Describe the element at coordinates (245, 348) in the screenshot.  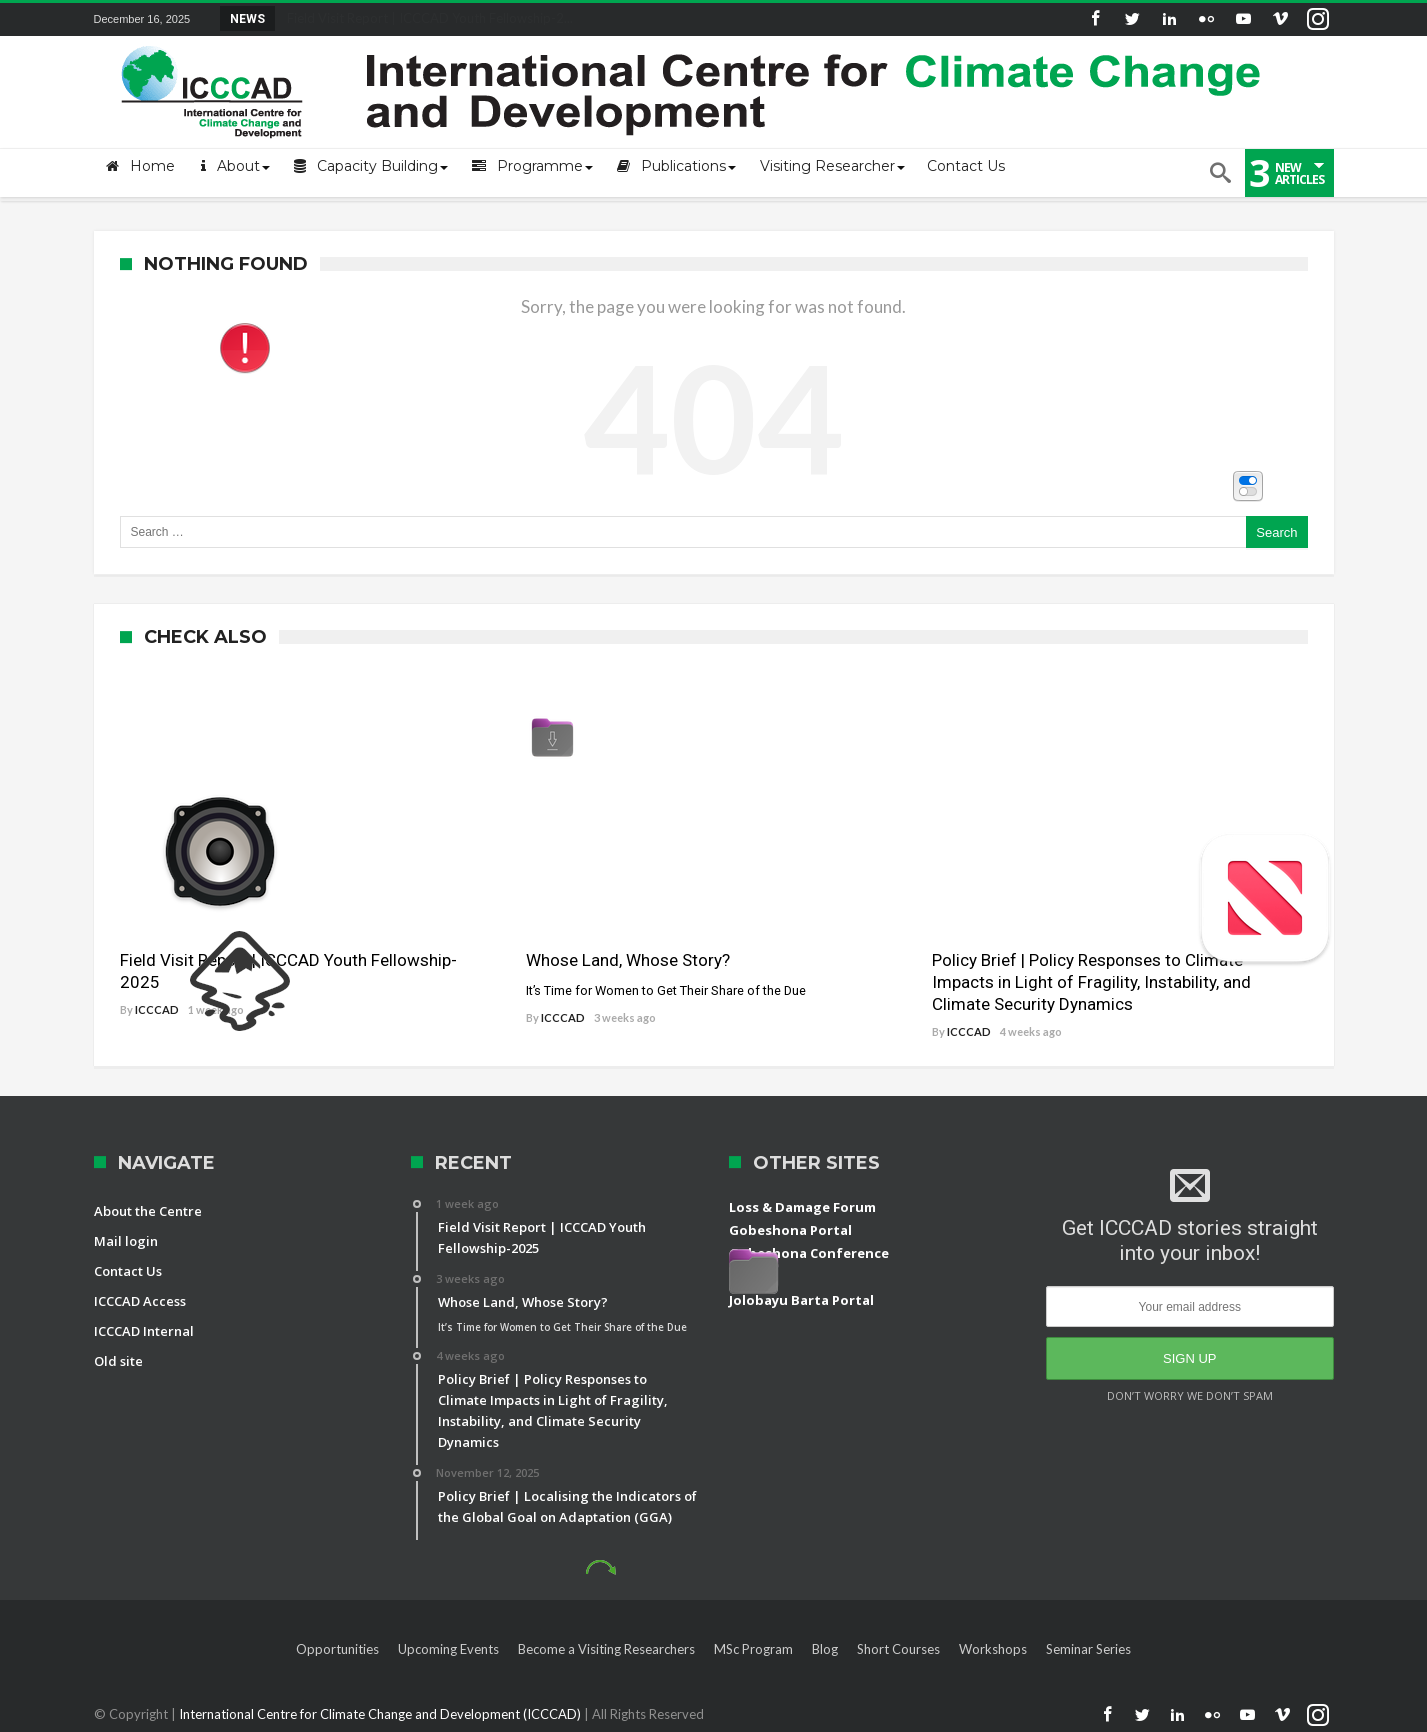
I see `indicates a warning or caution message` at that location.